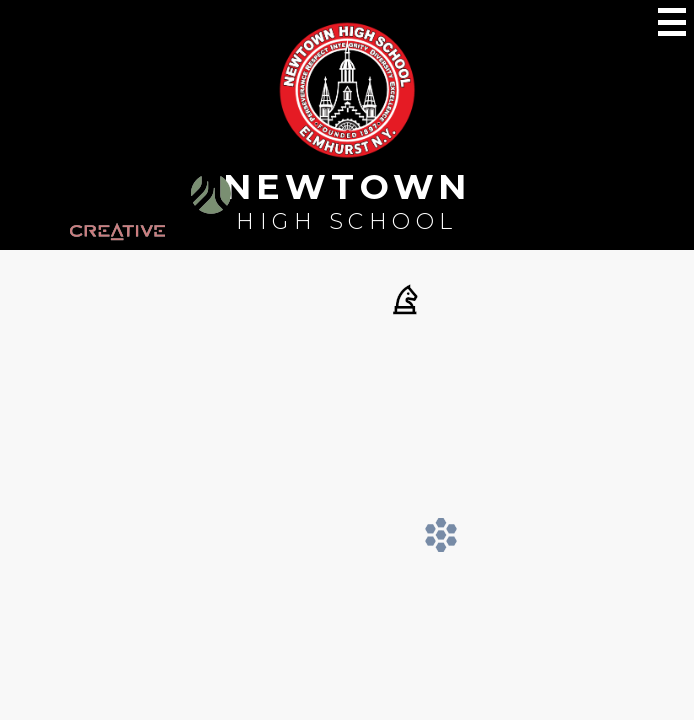  Describe the element at coordinates (117, 231) in the screenshot. I see `creative technology company logo` at that location.